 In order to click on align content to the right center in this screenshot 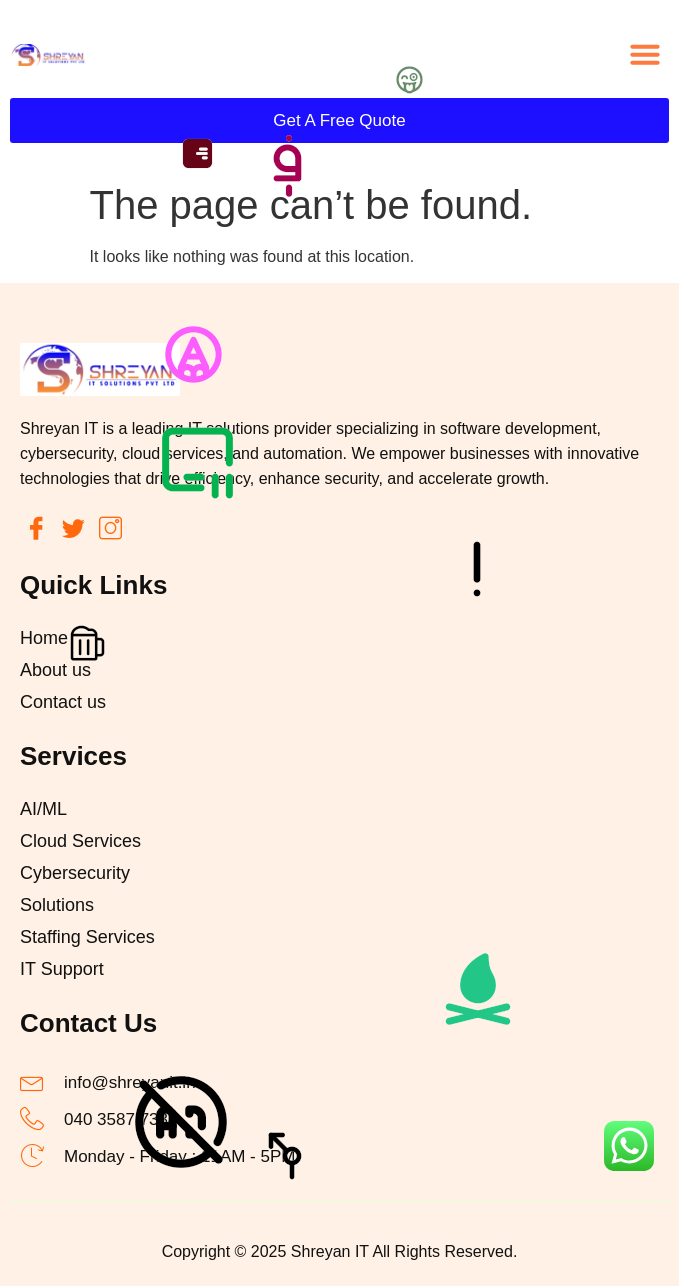, I will do `click(197, 153)`.